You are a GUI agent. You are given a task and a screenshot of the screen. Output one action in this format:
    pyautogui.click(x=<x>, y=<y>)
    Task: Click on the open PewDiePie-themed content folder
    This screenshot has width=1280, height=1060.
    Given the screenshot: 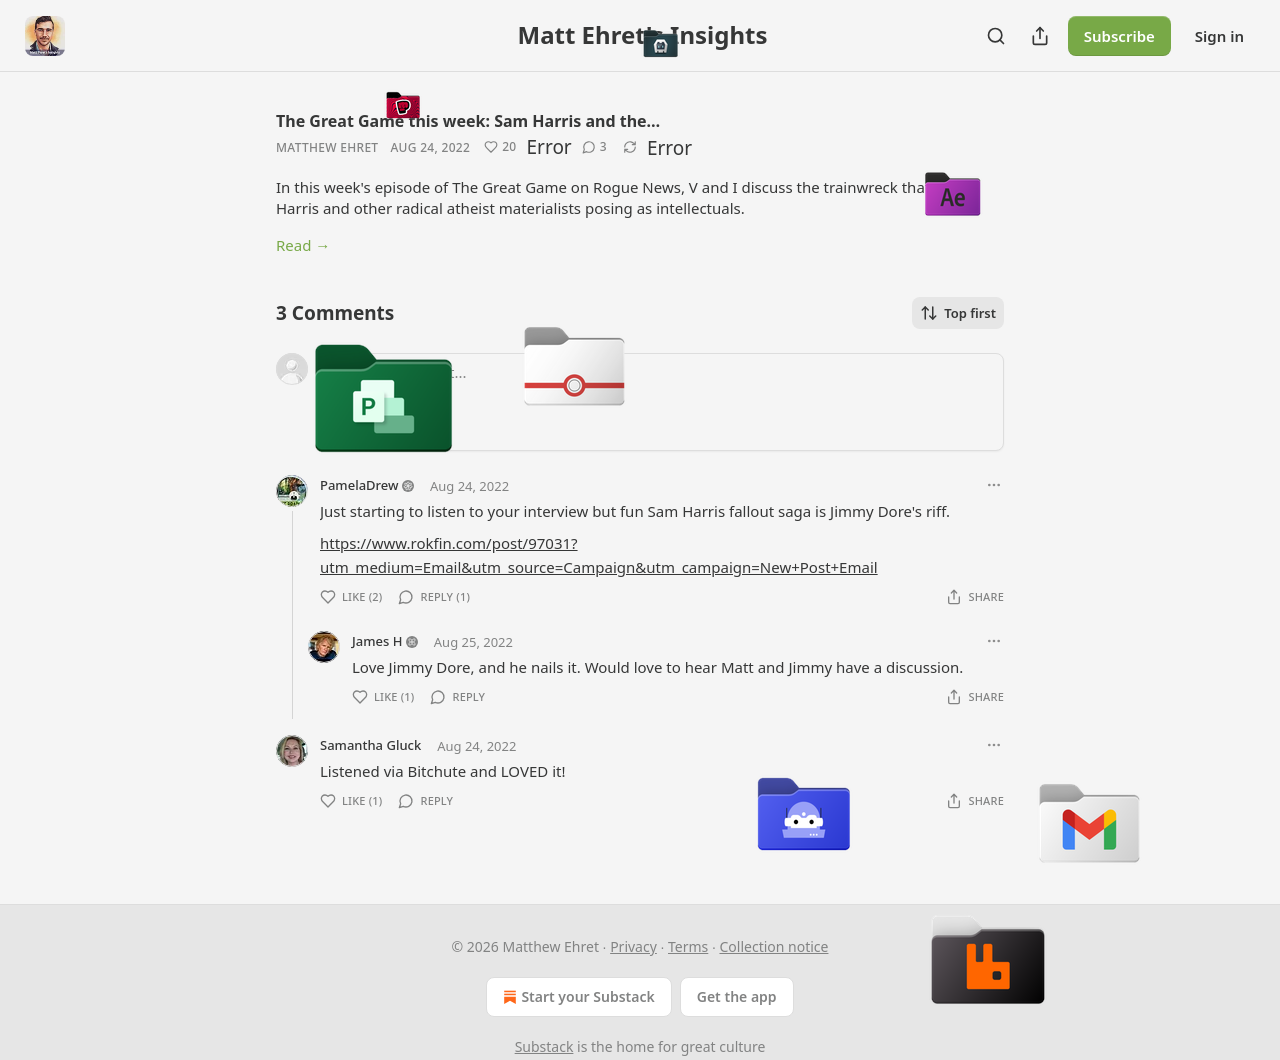 What is the action you would take?
    pyautogui.click(x=403, y=106)
    